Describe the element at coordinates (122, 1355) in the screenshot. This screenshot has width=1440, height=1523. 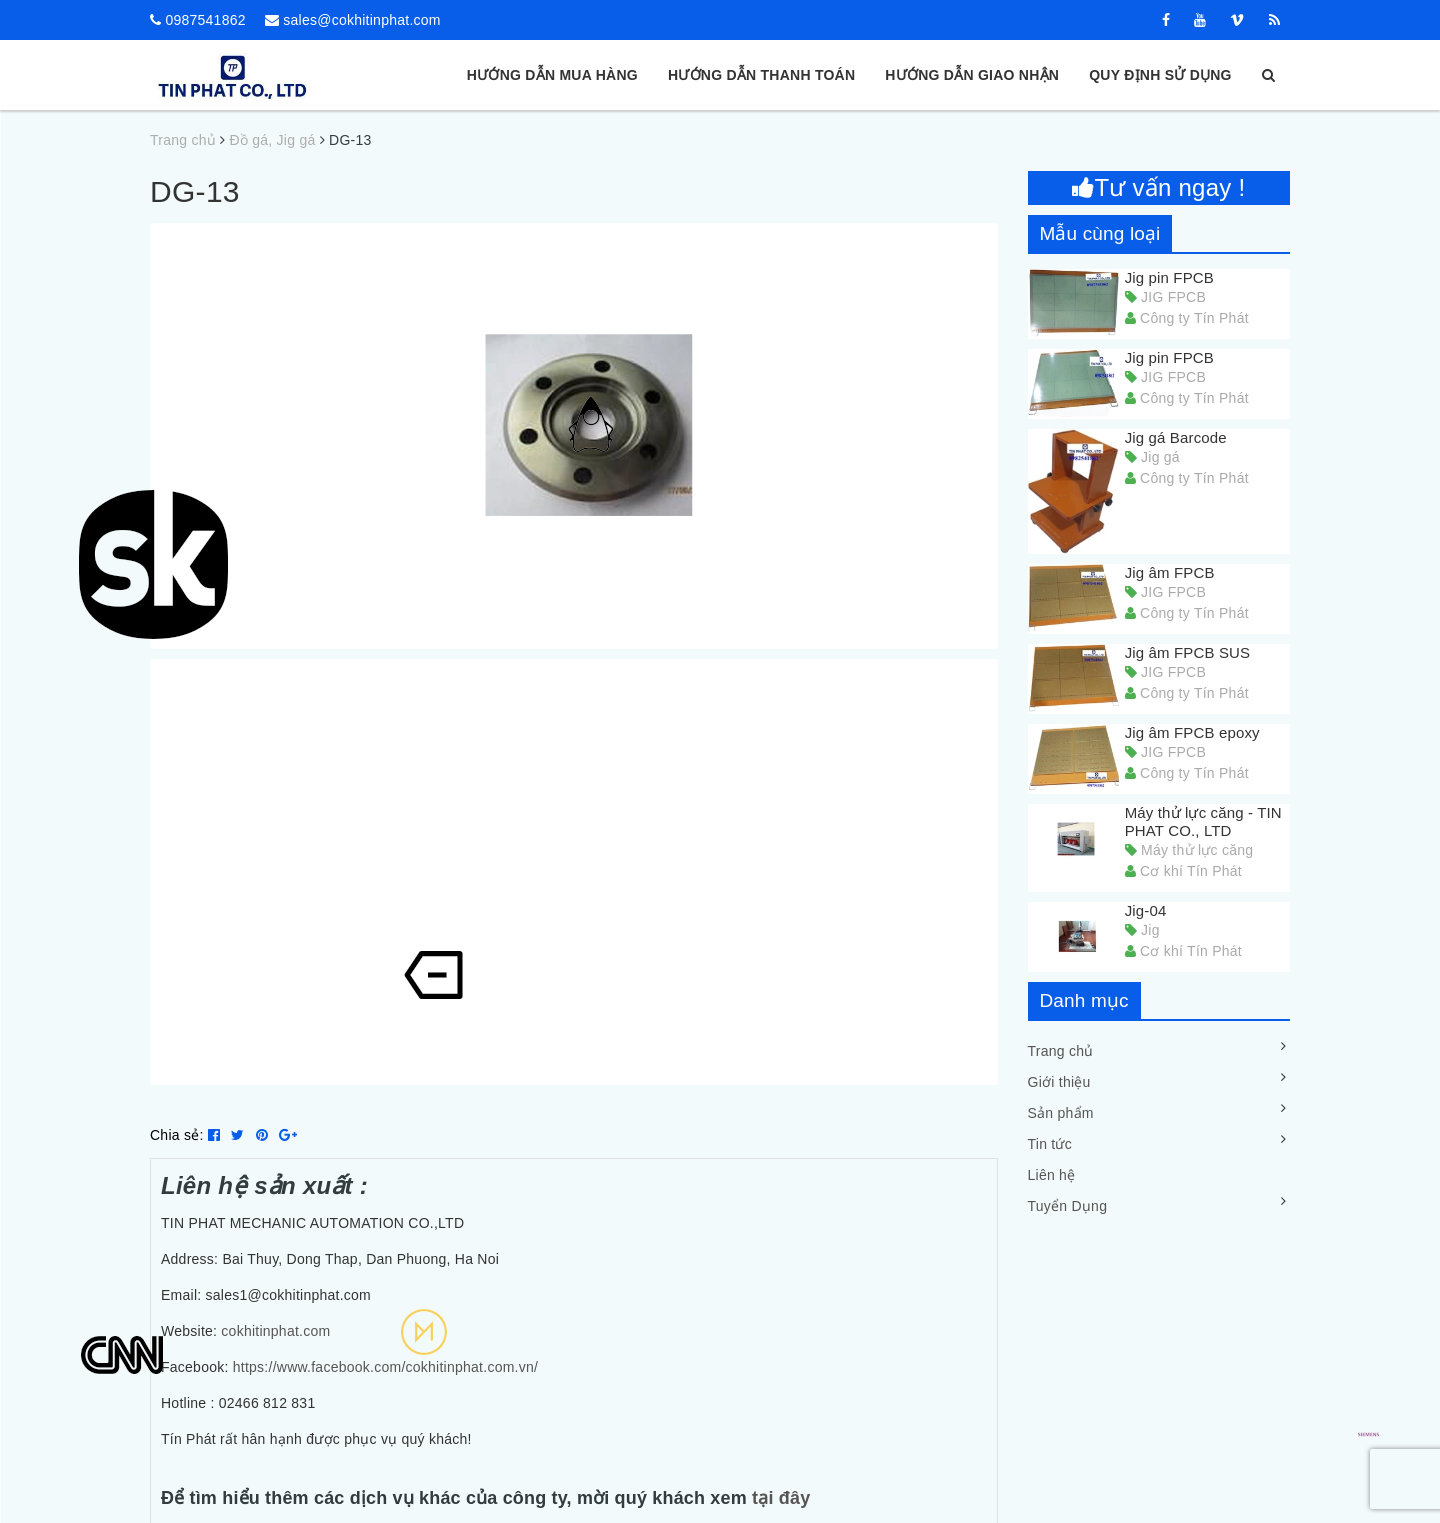
I see `open the CNN news app` at that location.